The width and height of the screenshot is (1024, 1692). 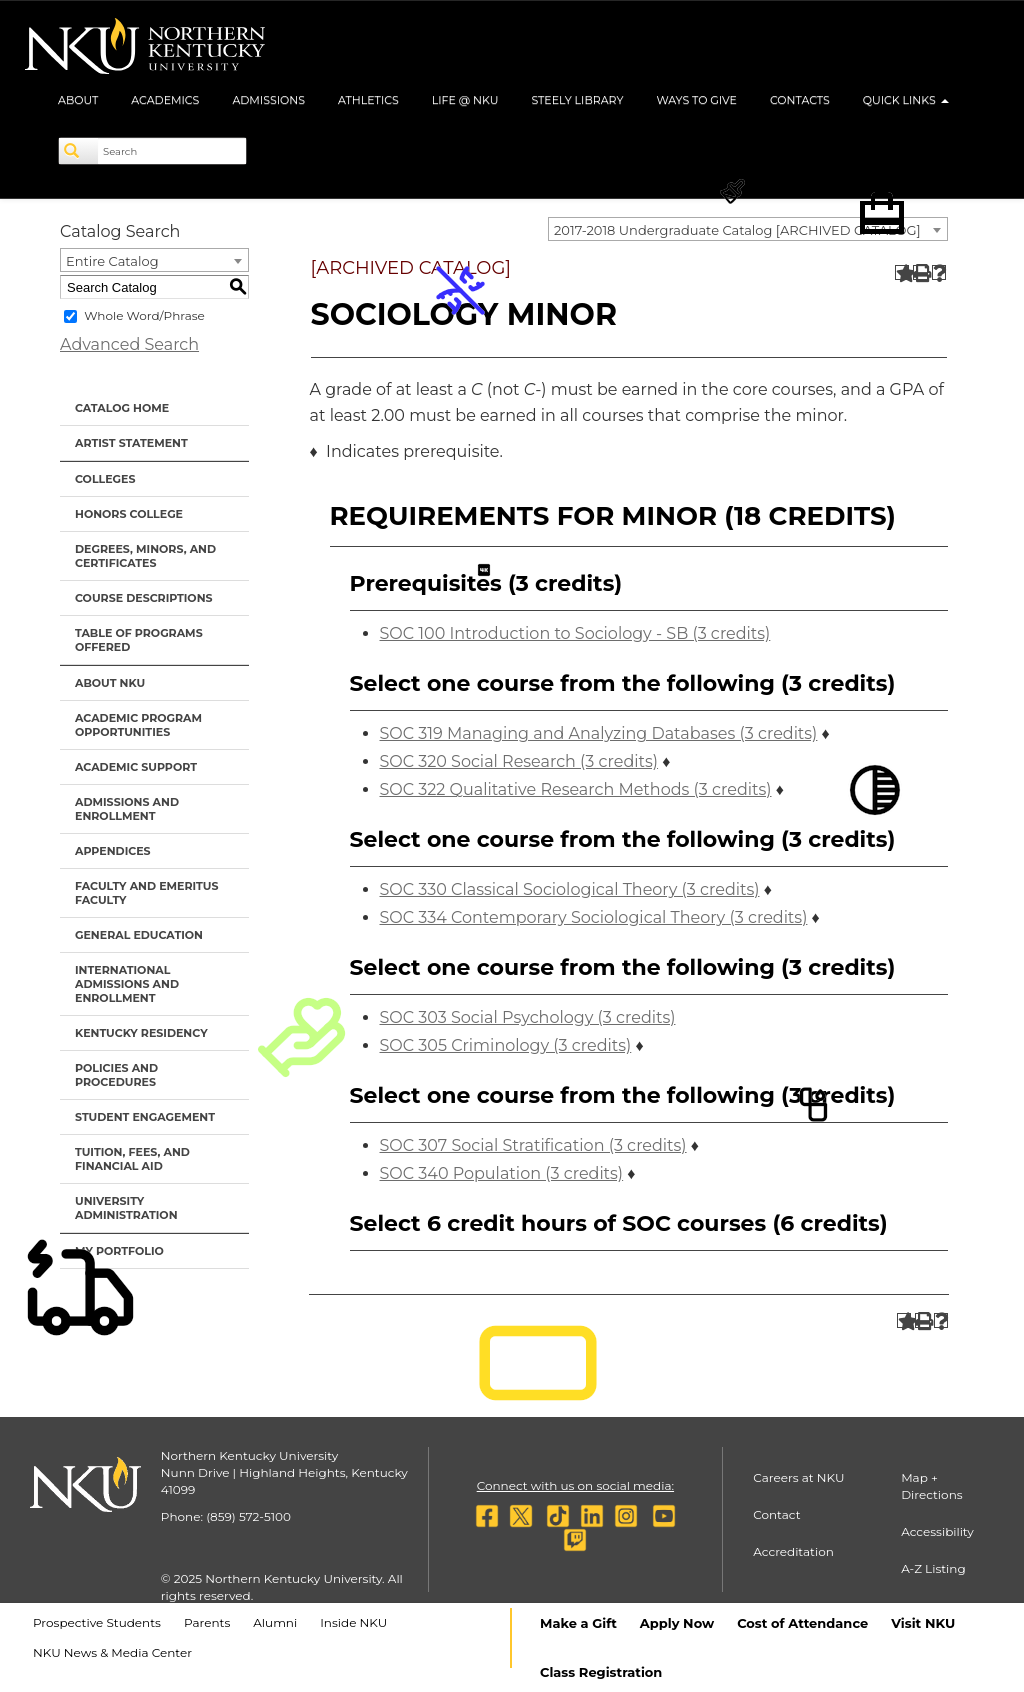 I want to click on adjust image contrast settings, so click(x=875, y=790).